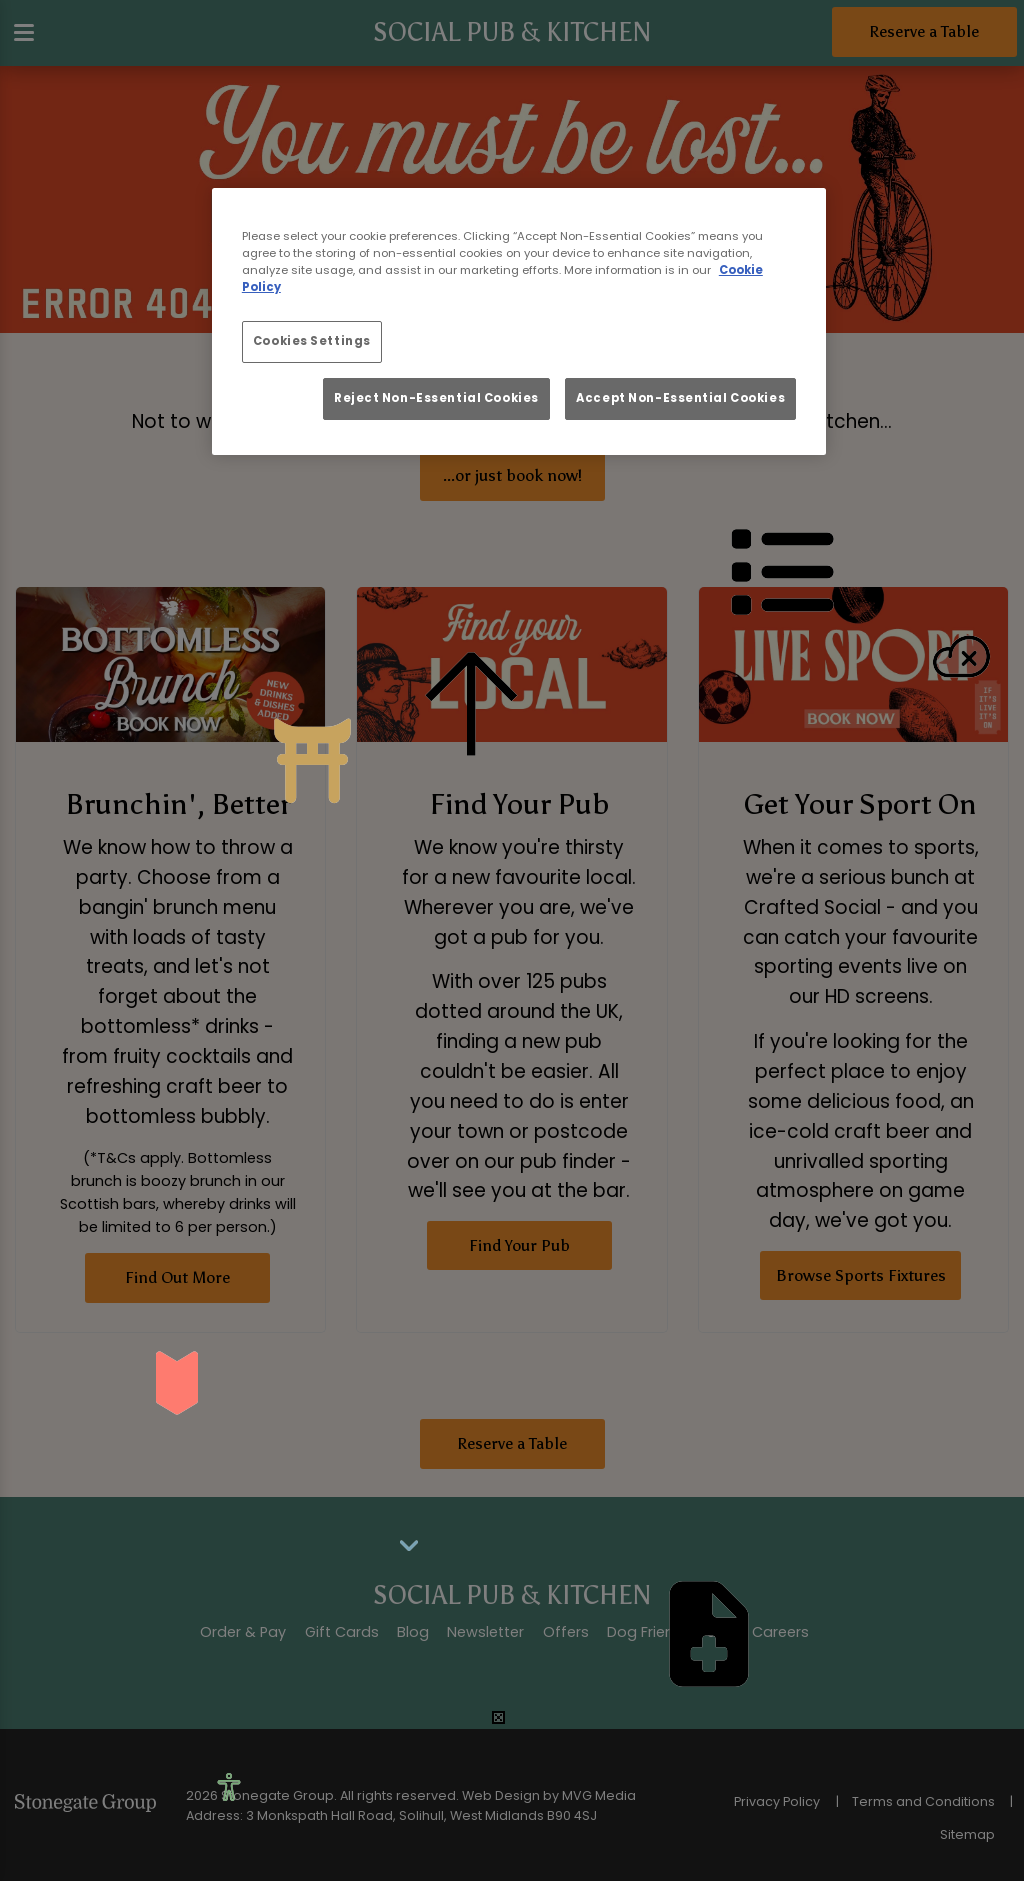 This screenshot has width=1024, height=1881. I want to click on view items in list format, so click(781, 572).